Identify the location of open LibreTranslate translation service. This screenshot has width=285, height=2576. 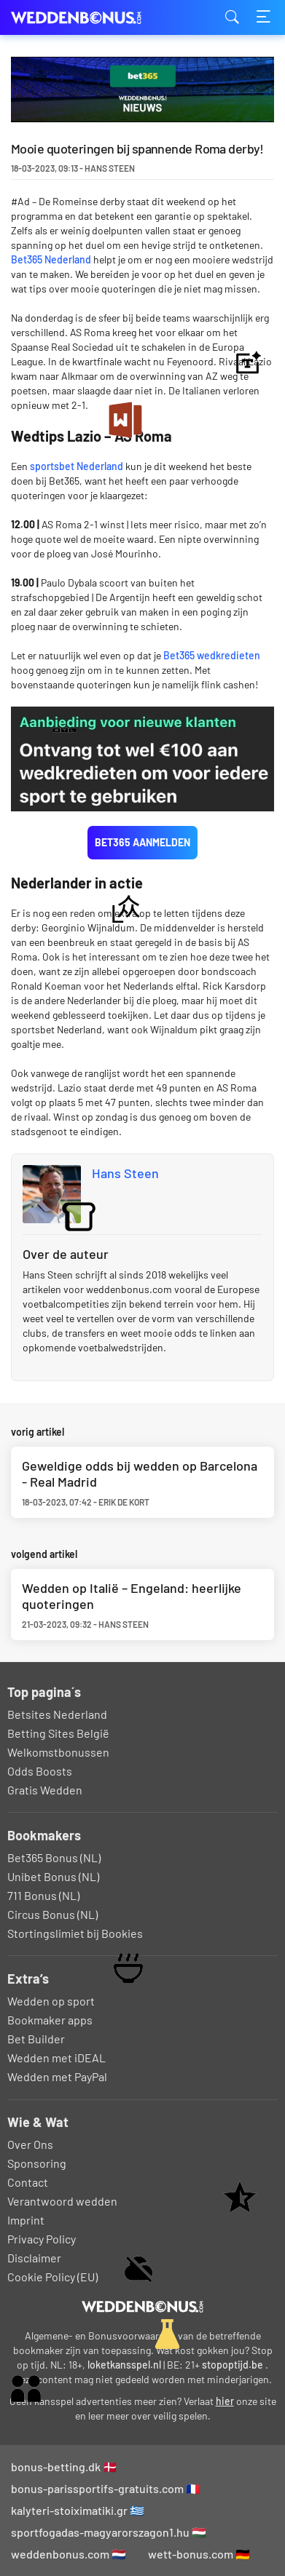
(126, 909).